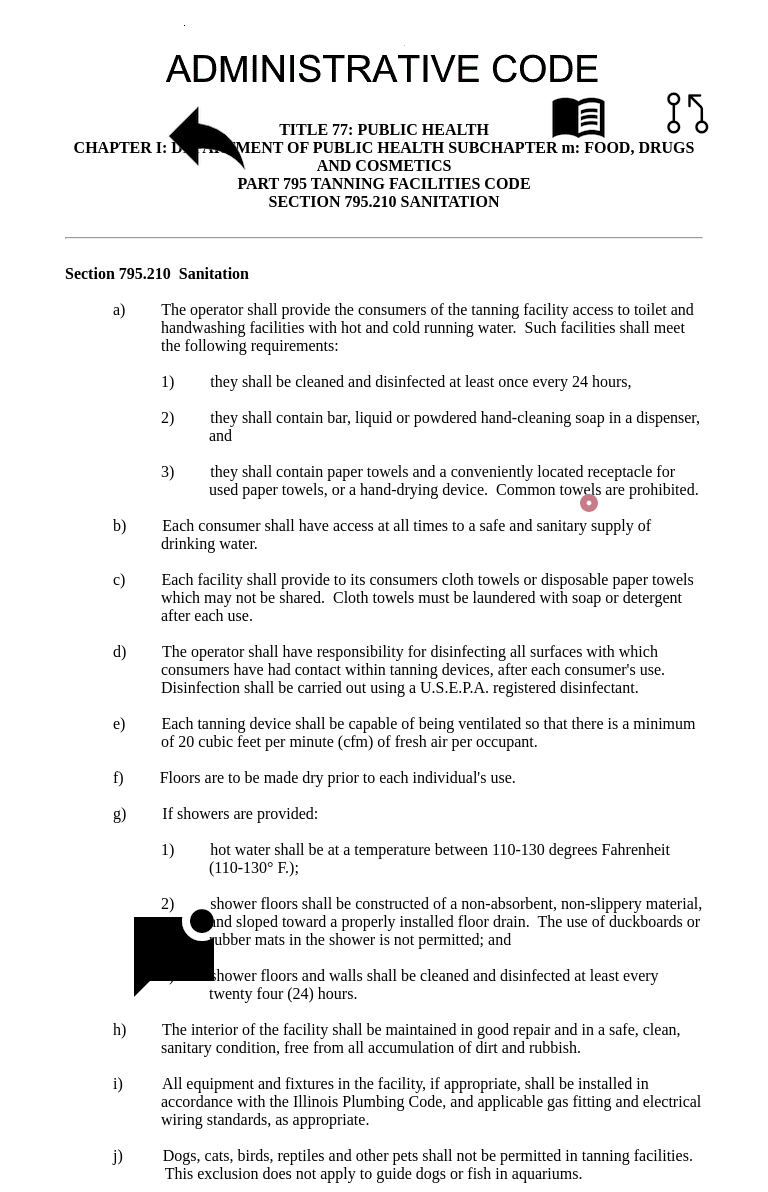 Image resolution: width=768 pixels, height=1192 pixels. What do you see at coordinates (686, 113) in the screenshot?
I see `create a new pull request` at bounding box center [686, 113].